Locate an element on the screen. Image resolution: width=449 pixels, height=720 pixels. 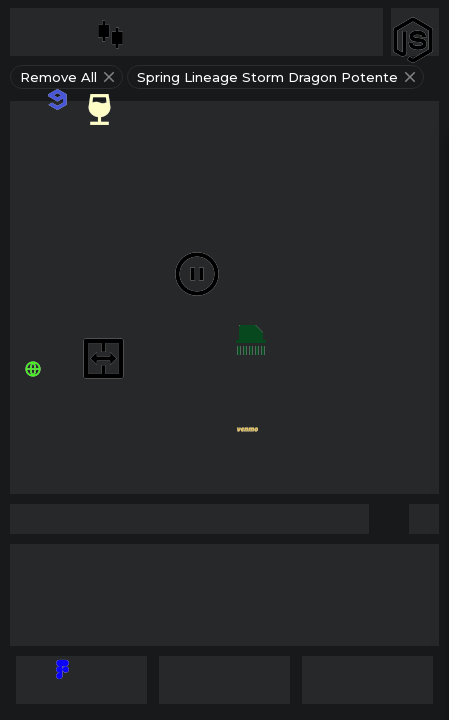
view stock market data is located at coordinates (110, 34).